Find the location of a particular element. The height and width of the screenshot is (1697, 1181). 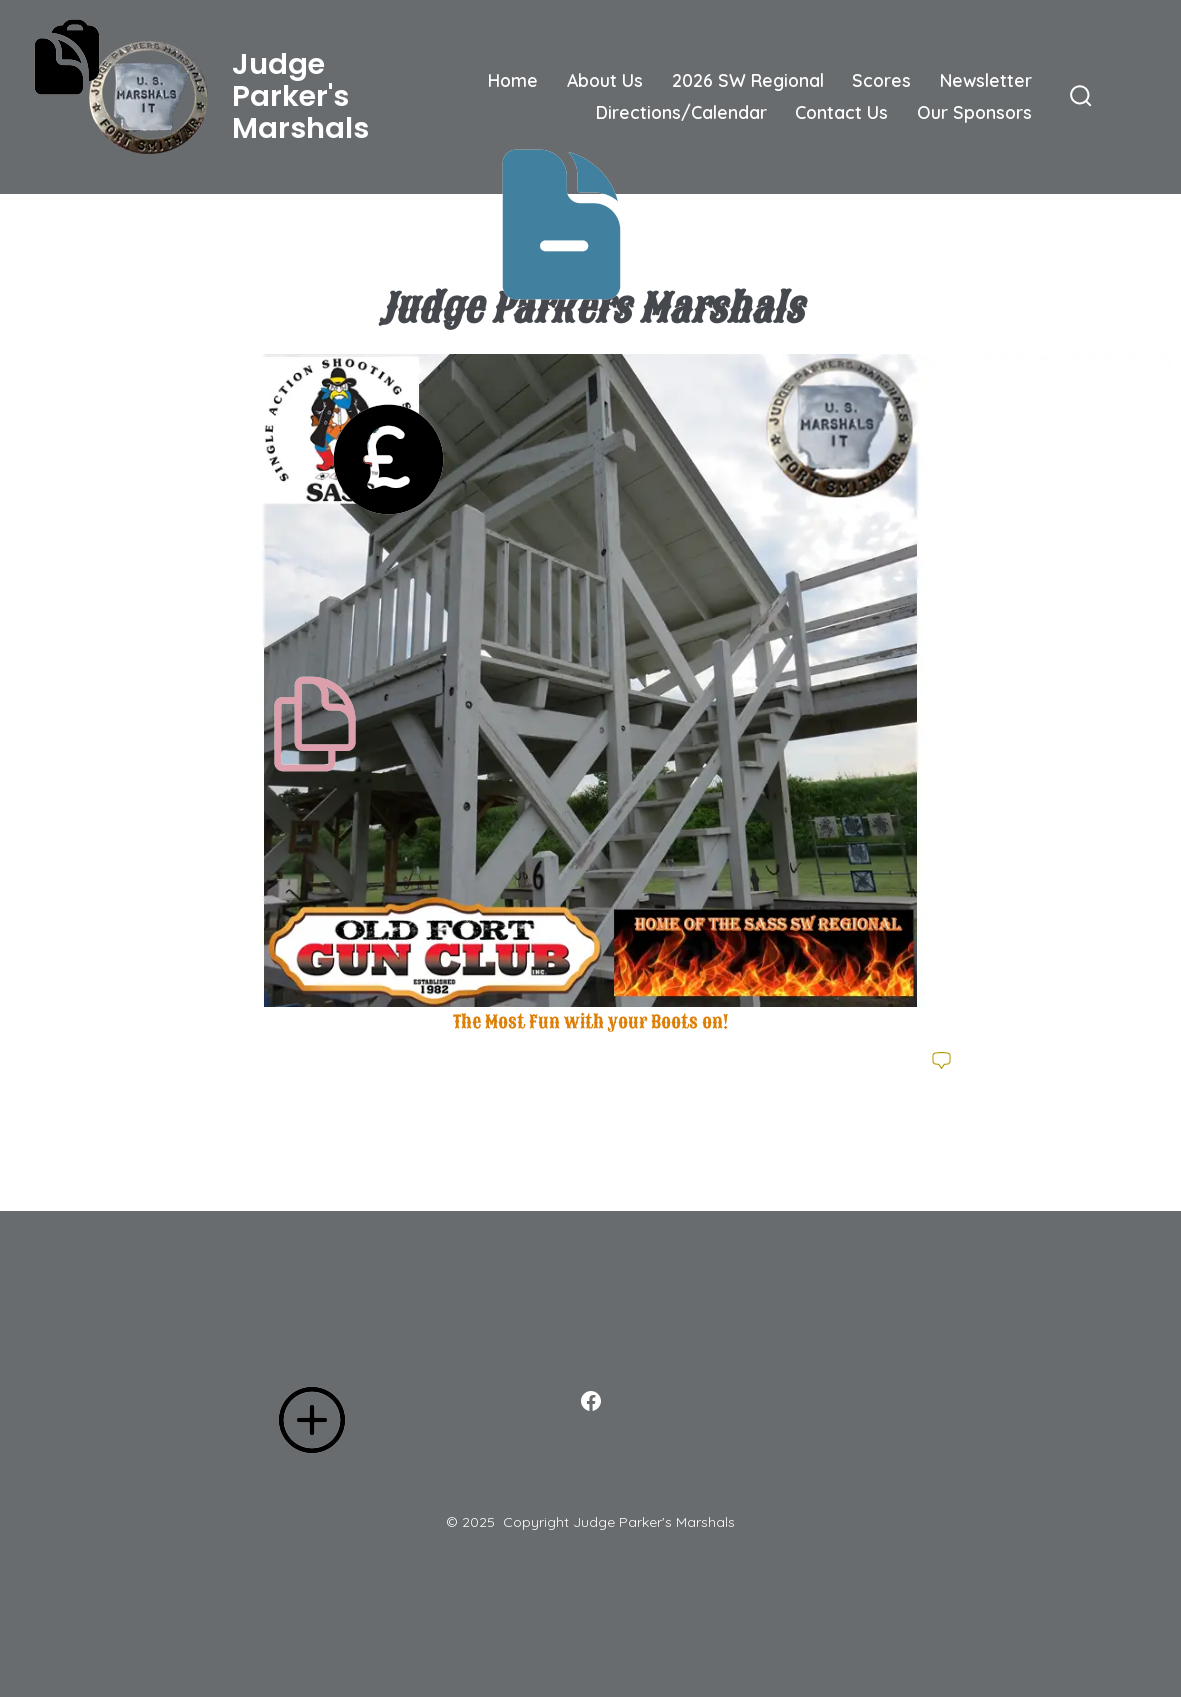

copy content to clipboard is located at coordinates (67, 57).